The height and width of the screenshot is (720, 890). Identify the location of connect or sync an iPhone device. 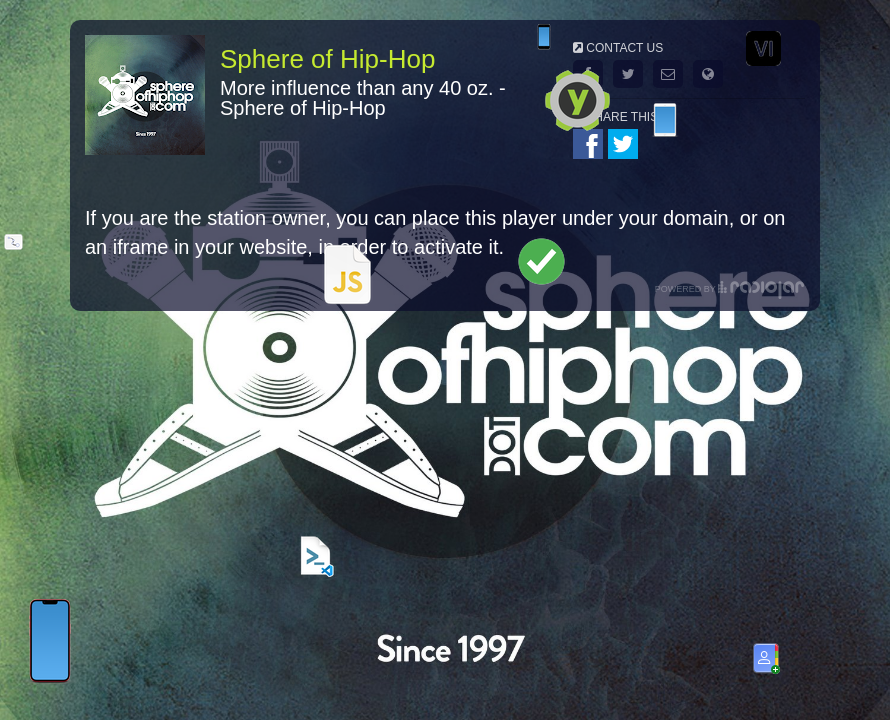
(544, 37).